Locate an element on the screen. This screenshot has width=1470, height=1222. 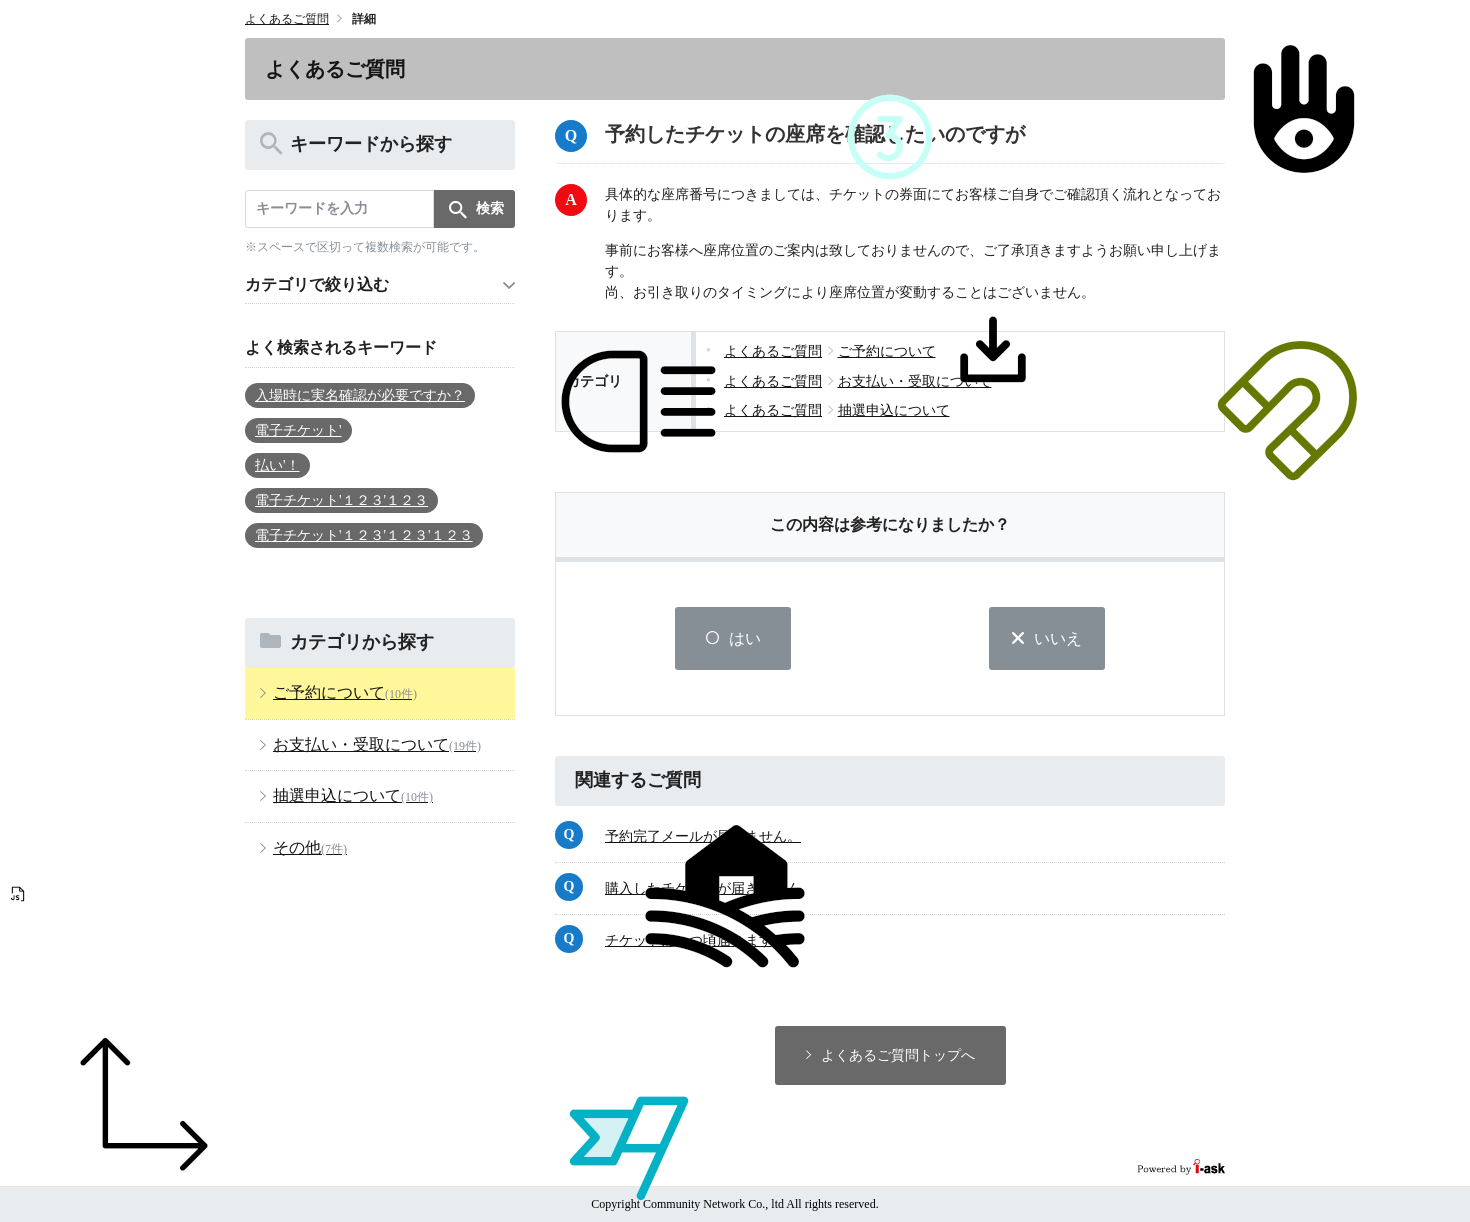
flag or bookmark an item is located at coordinates (628, 1144).